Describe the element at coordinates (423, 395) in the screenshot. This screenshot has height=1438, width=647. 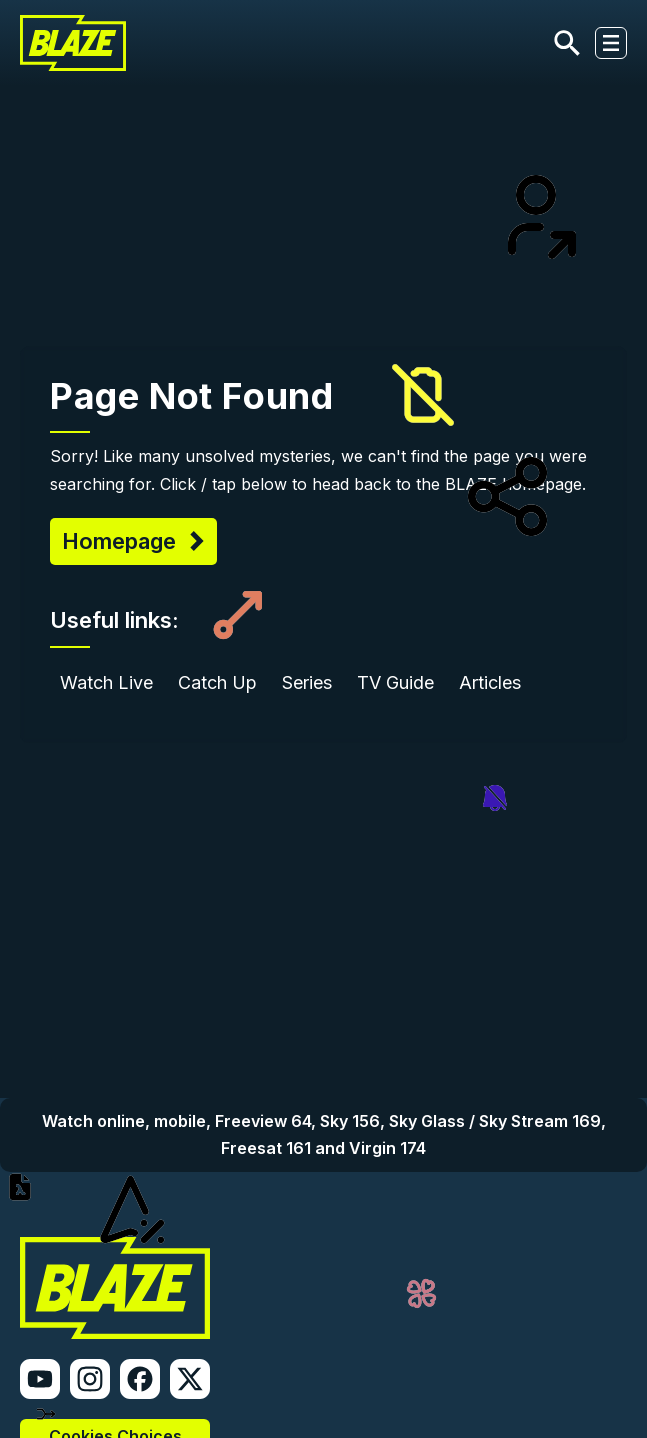
I see `battery unavailable or disabled` at that location.